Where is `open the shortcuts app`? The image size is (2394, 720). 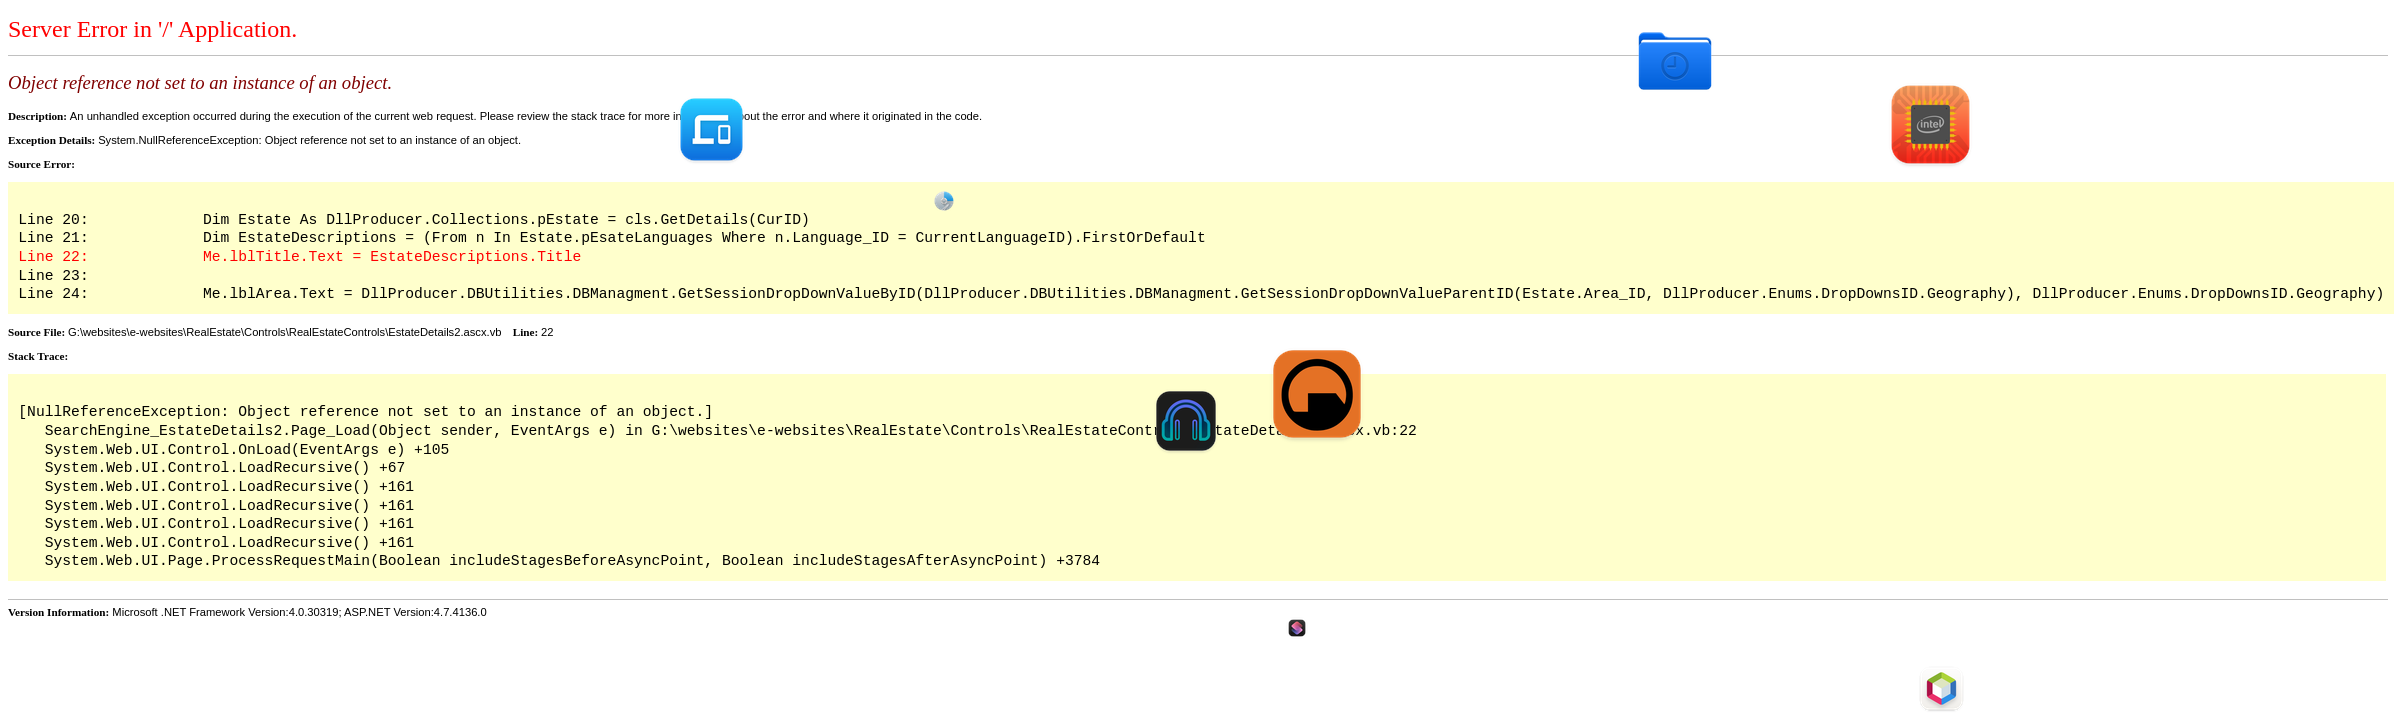
open the shortcuts app is located at coordinates (1297, 628).